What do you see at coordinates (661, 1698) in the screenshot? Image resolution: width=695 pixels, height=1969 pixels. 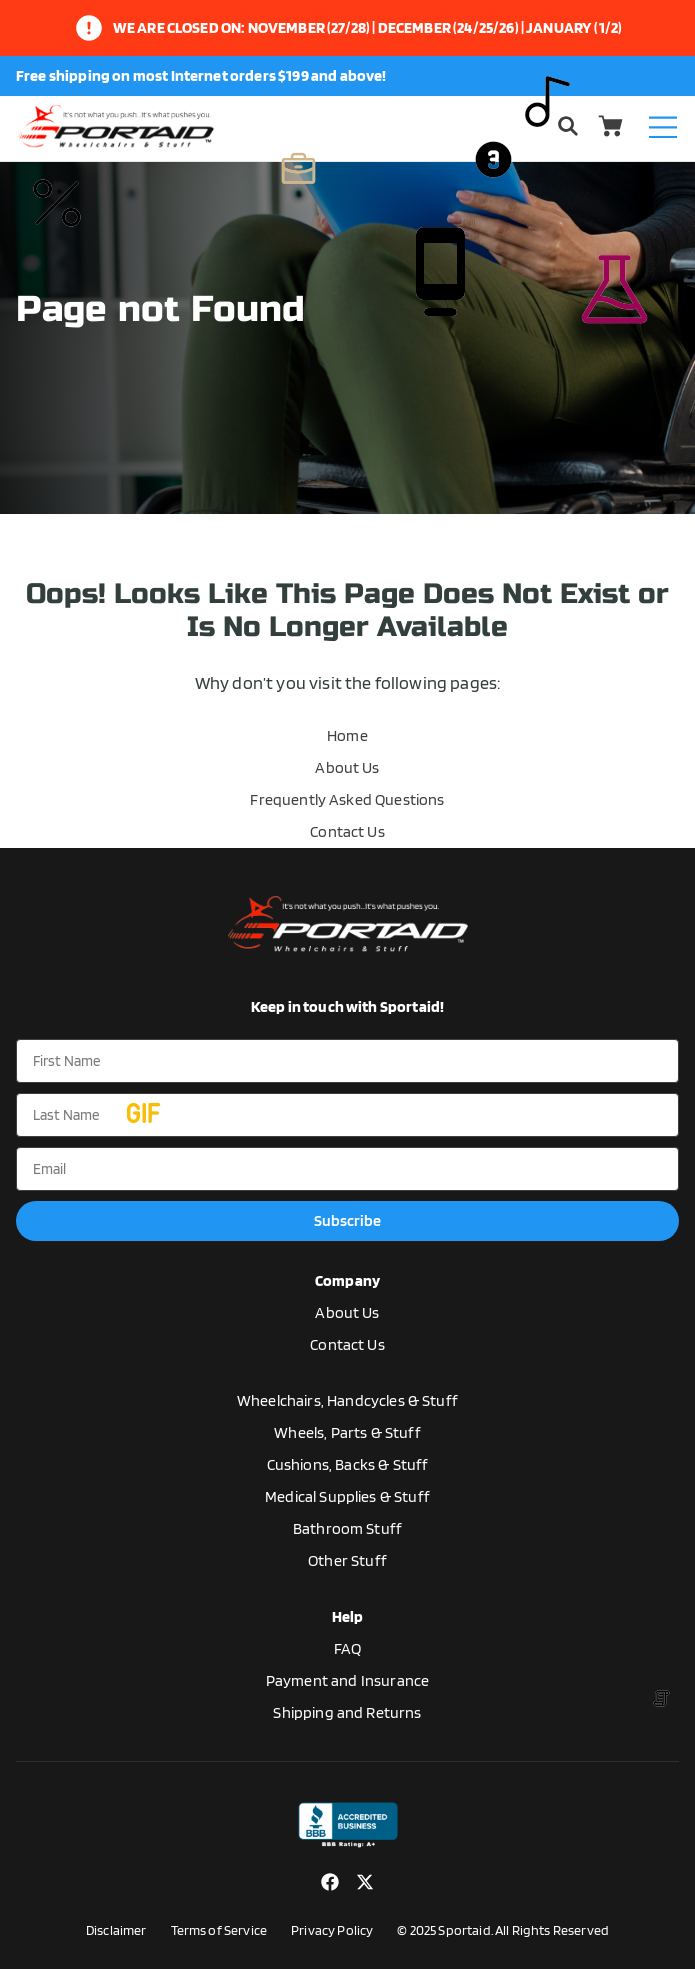 I see `view license or terms of service` at bounding box center [661, 1698].